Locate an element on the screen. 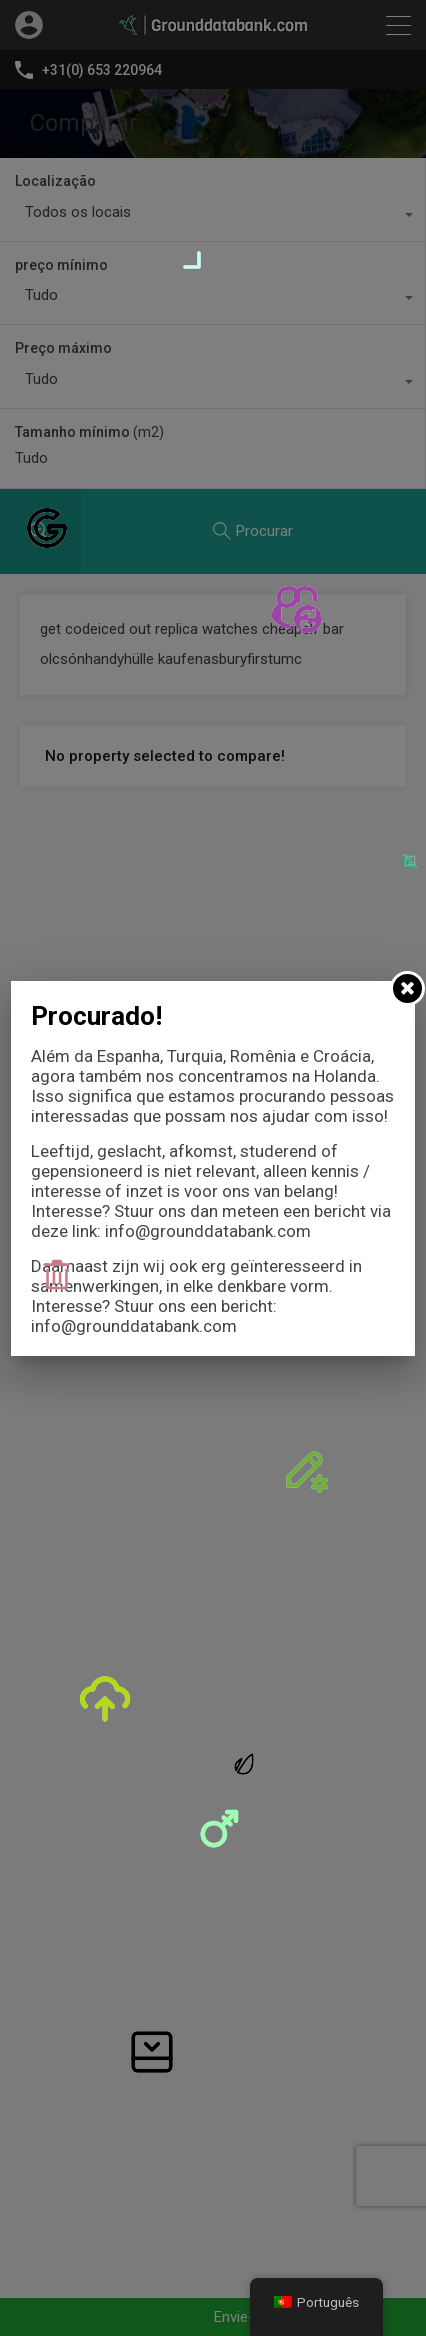  delete selected item is located at coordinates (57, 1275).